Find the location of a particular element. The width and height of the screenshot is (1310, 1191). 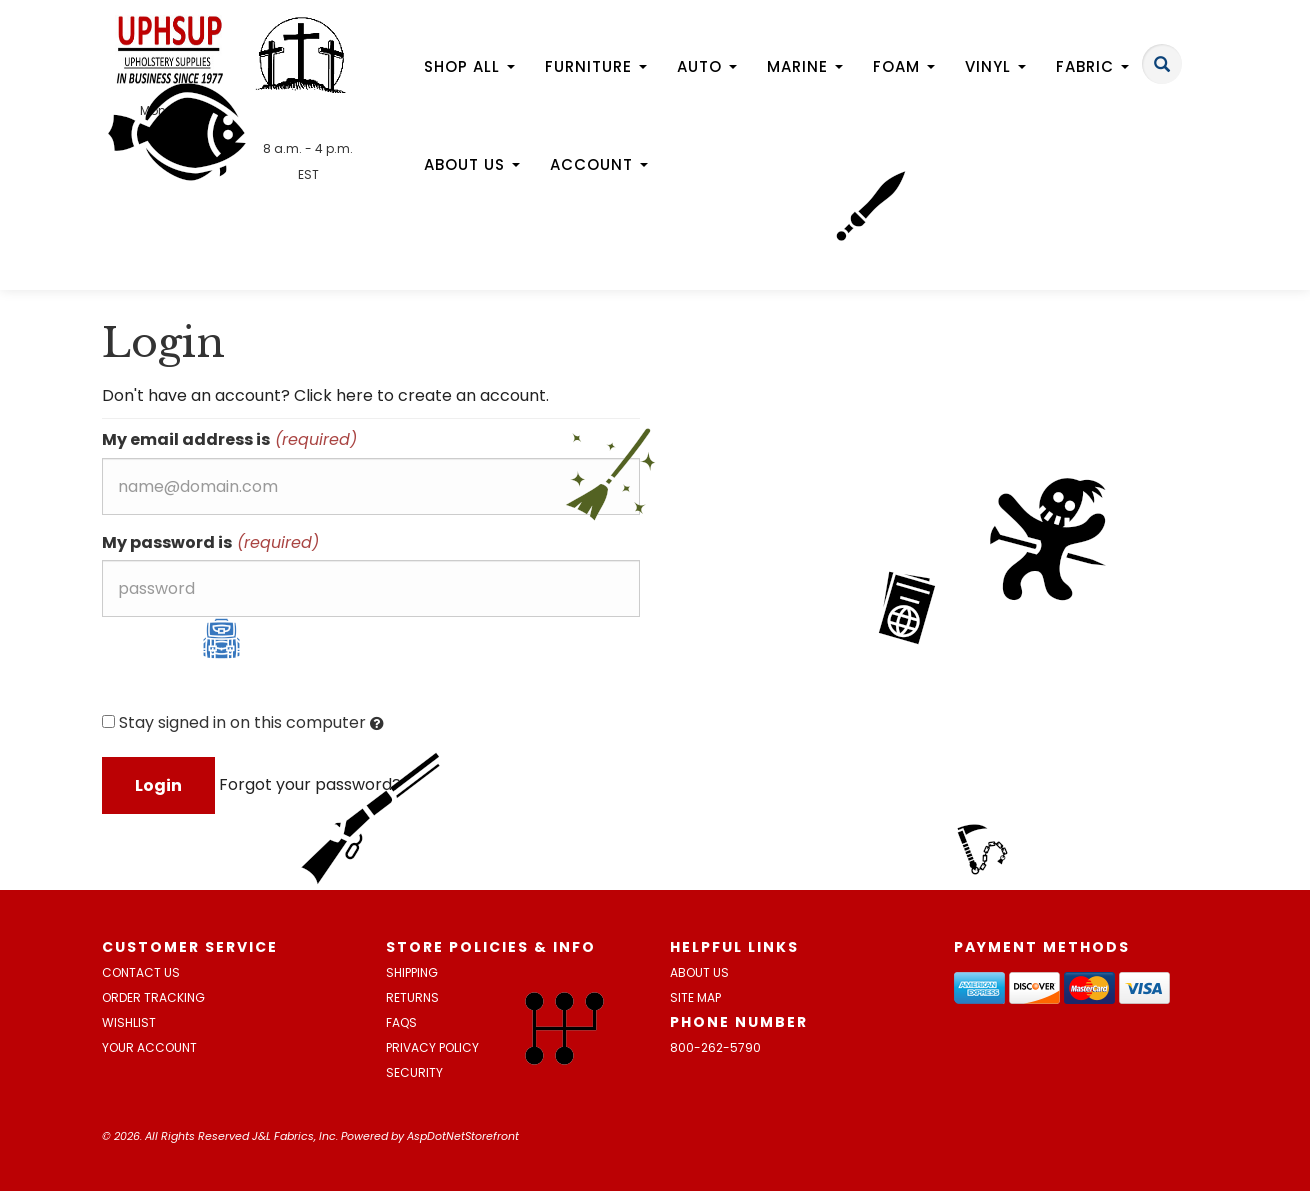

select flatfish in a fishing or aquarium game is located at coordinates (177, 132).